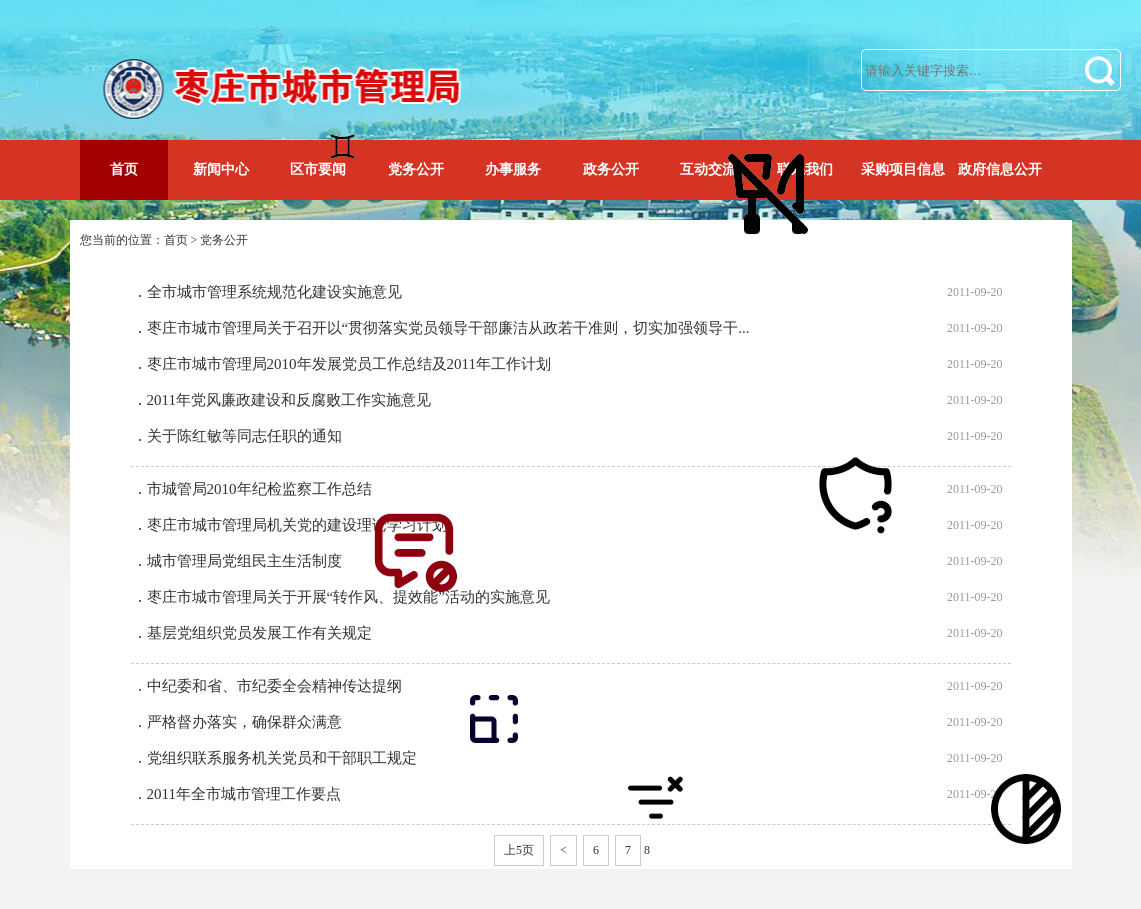  What do you see at coordinates (768, 194) in the screenshot?
I see `indicates cooking or kitchen features are disabled` at bounding box center [768, 194].